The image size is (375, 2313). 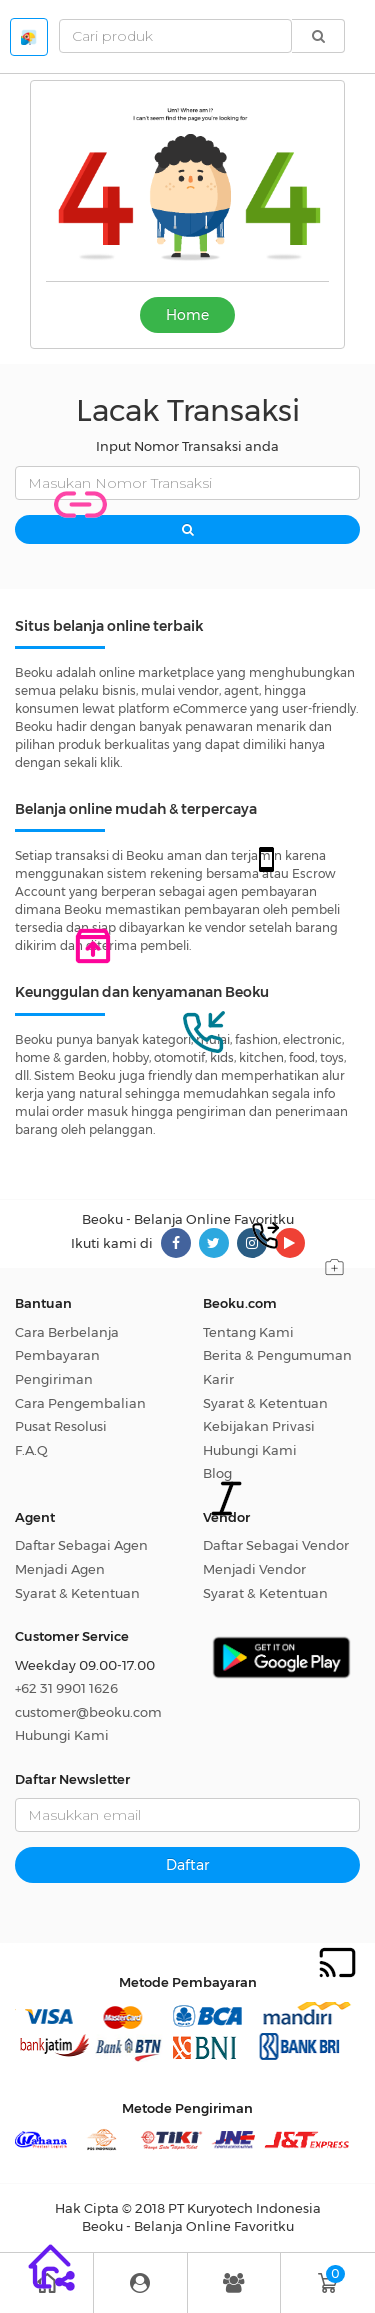 I want to click on copy or share a link, so click(x=80, y=504).